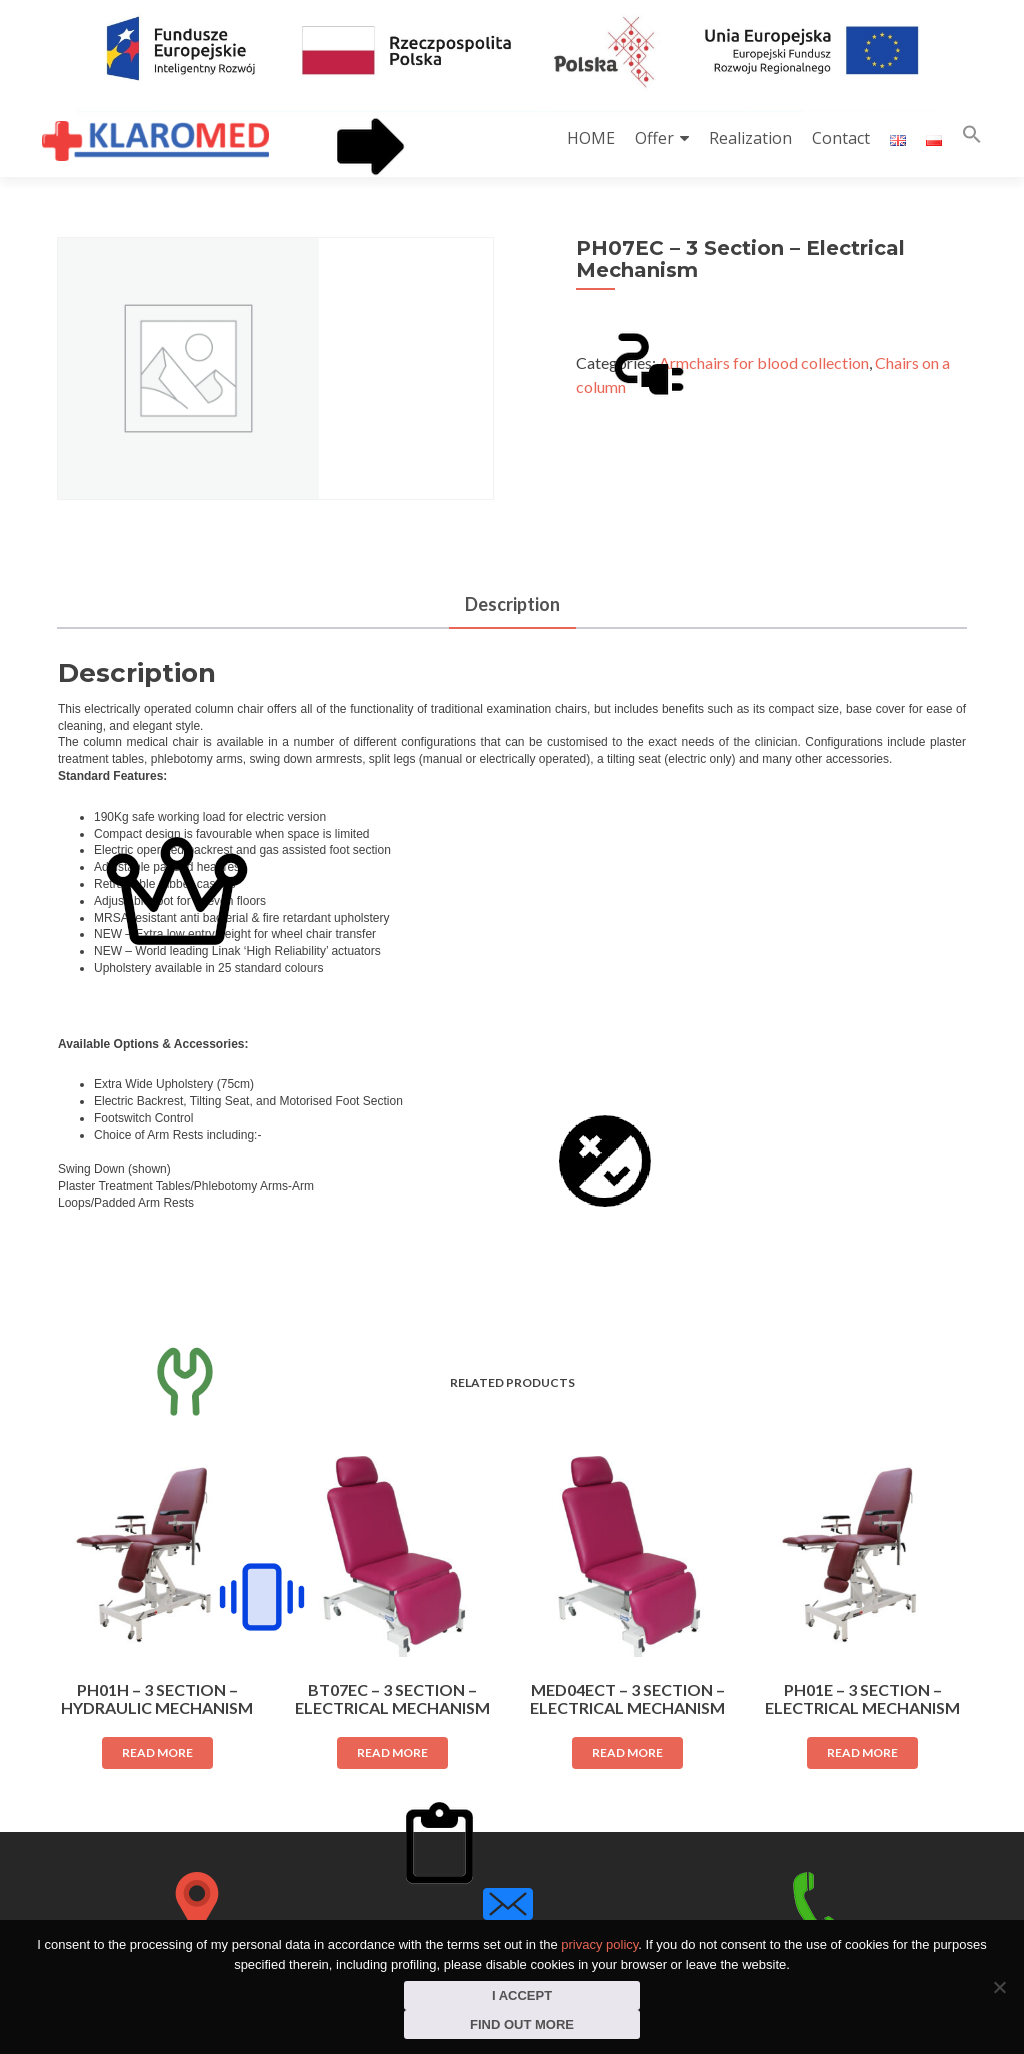 This screenshot has height=2054, width=1024. I want to click on access settings or configuration options, so click(185, 1381).